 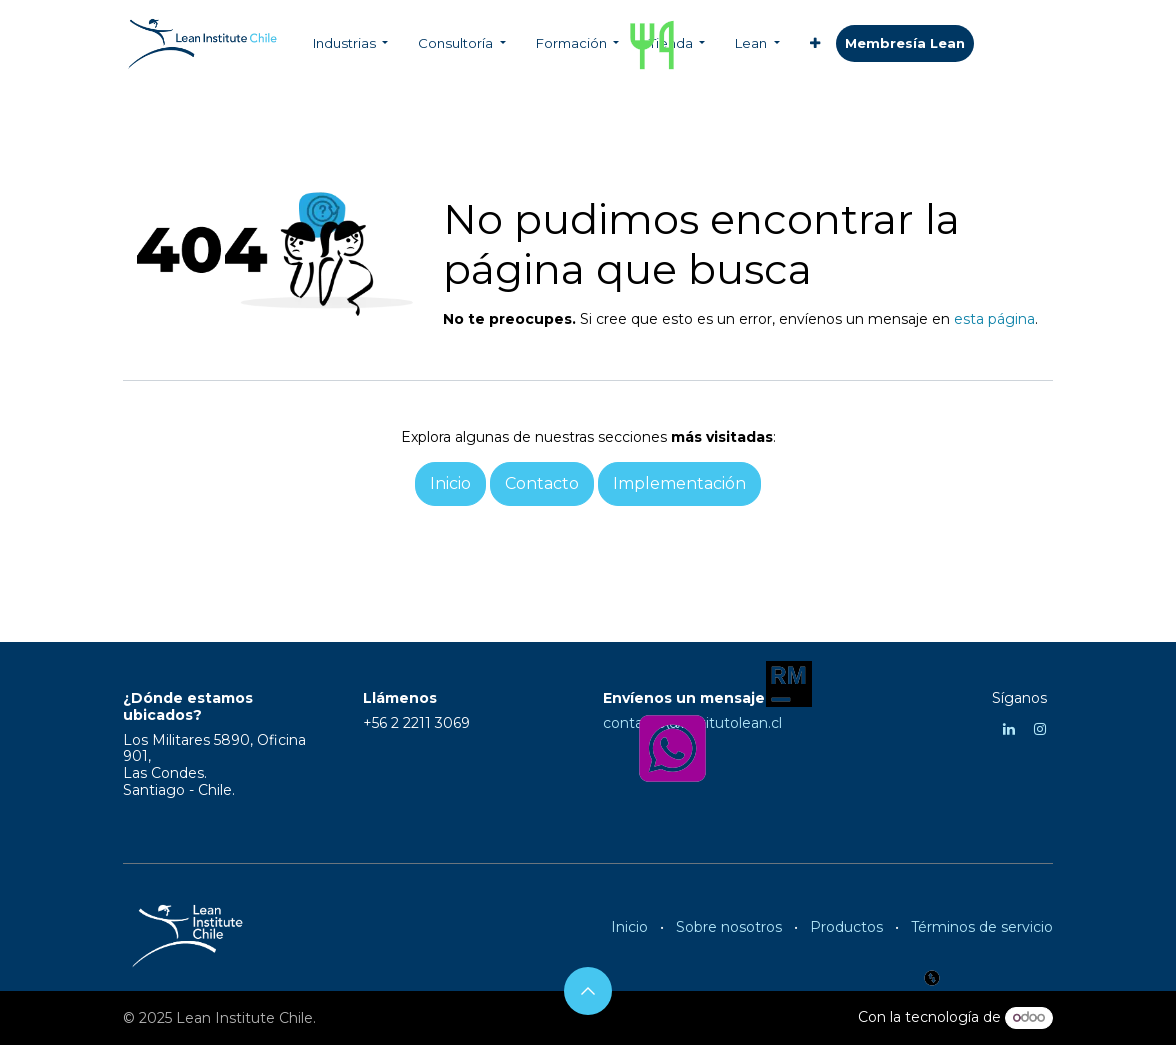 What do you see at coordinates (652, 45) in the screenshot?
I see `find nearby restaurants` at bounding box center [652, 45].